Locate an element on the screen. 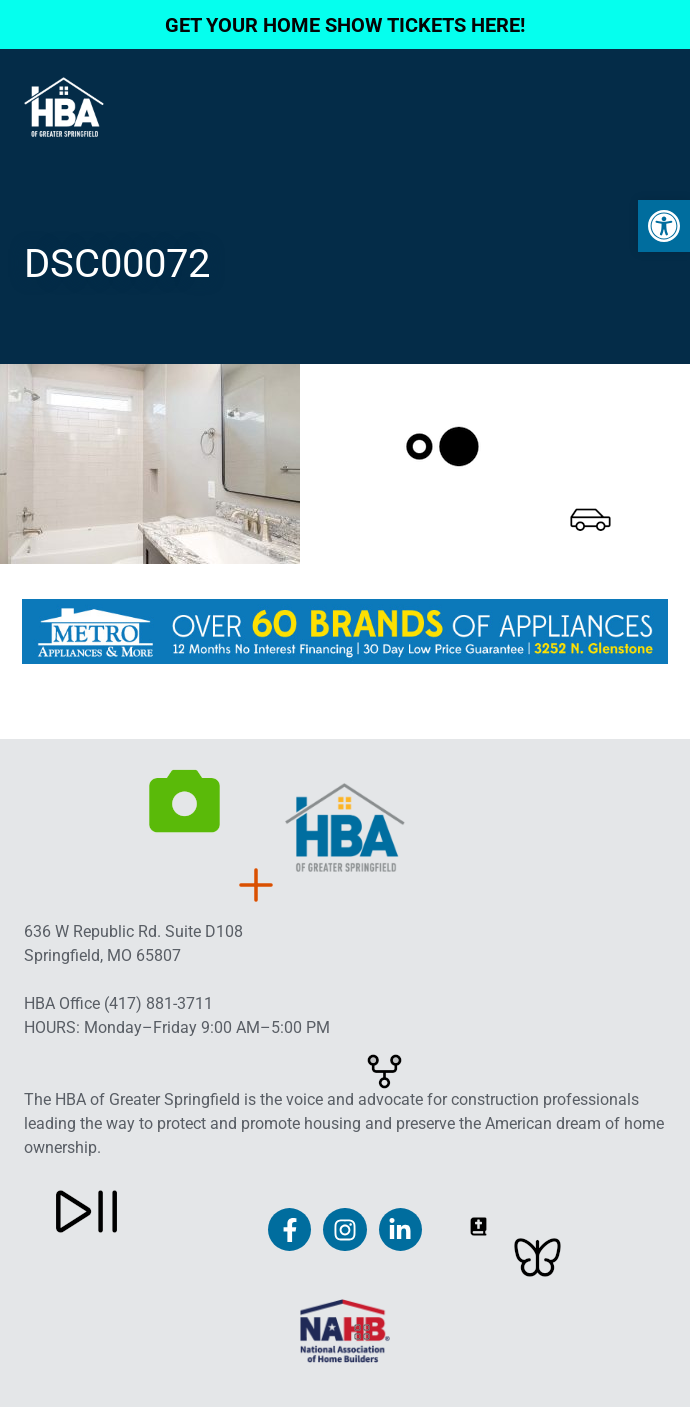 This screenshot has height=1407, width=690. access vehicle or car-related settings is located at coordinates (590, 518).